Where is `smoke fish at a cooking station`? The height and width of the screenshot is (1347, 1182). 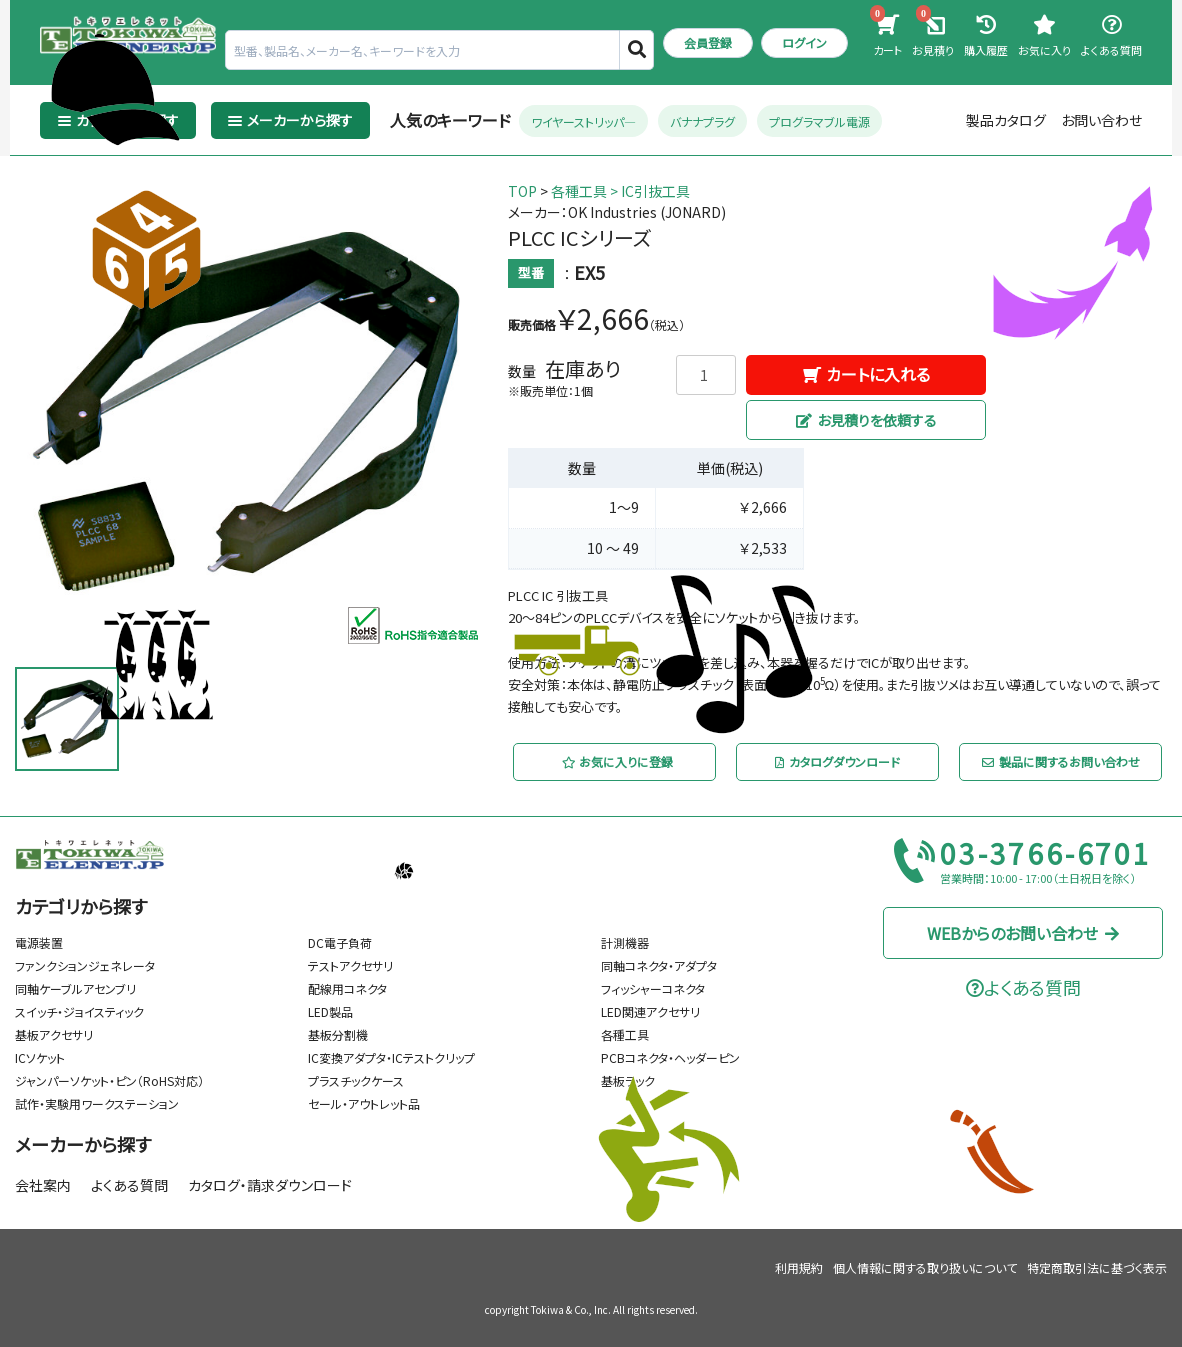
smoke fish at a cooking station is located at coordinates (157, 664).